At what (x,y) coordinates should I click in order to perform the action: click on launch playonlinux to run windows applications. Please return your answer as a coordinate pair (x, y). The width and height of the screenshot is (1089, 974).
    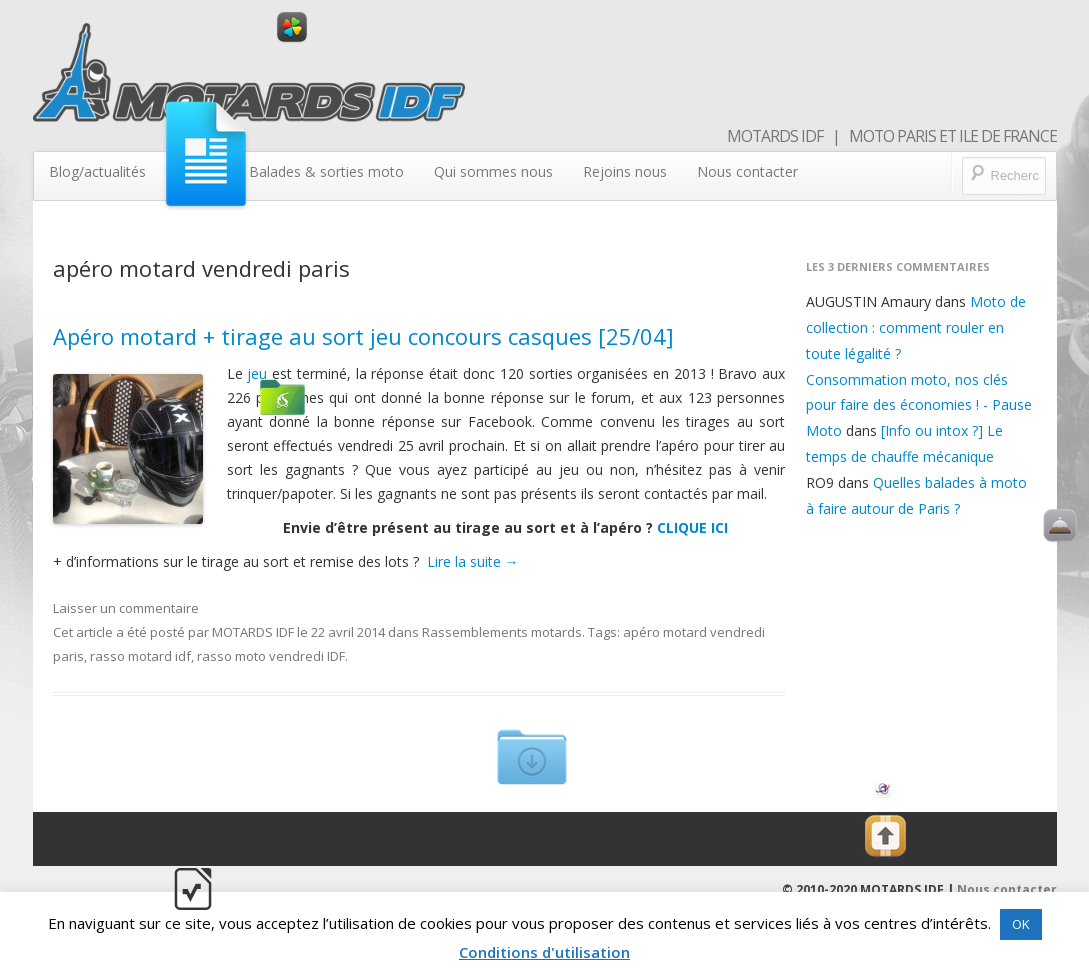
    Looking at the image, I should click on (292, 27).